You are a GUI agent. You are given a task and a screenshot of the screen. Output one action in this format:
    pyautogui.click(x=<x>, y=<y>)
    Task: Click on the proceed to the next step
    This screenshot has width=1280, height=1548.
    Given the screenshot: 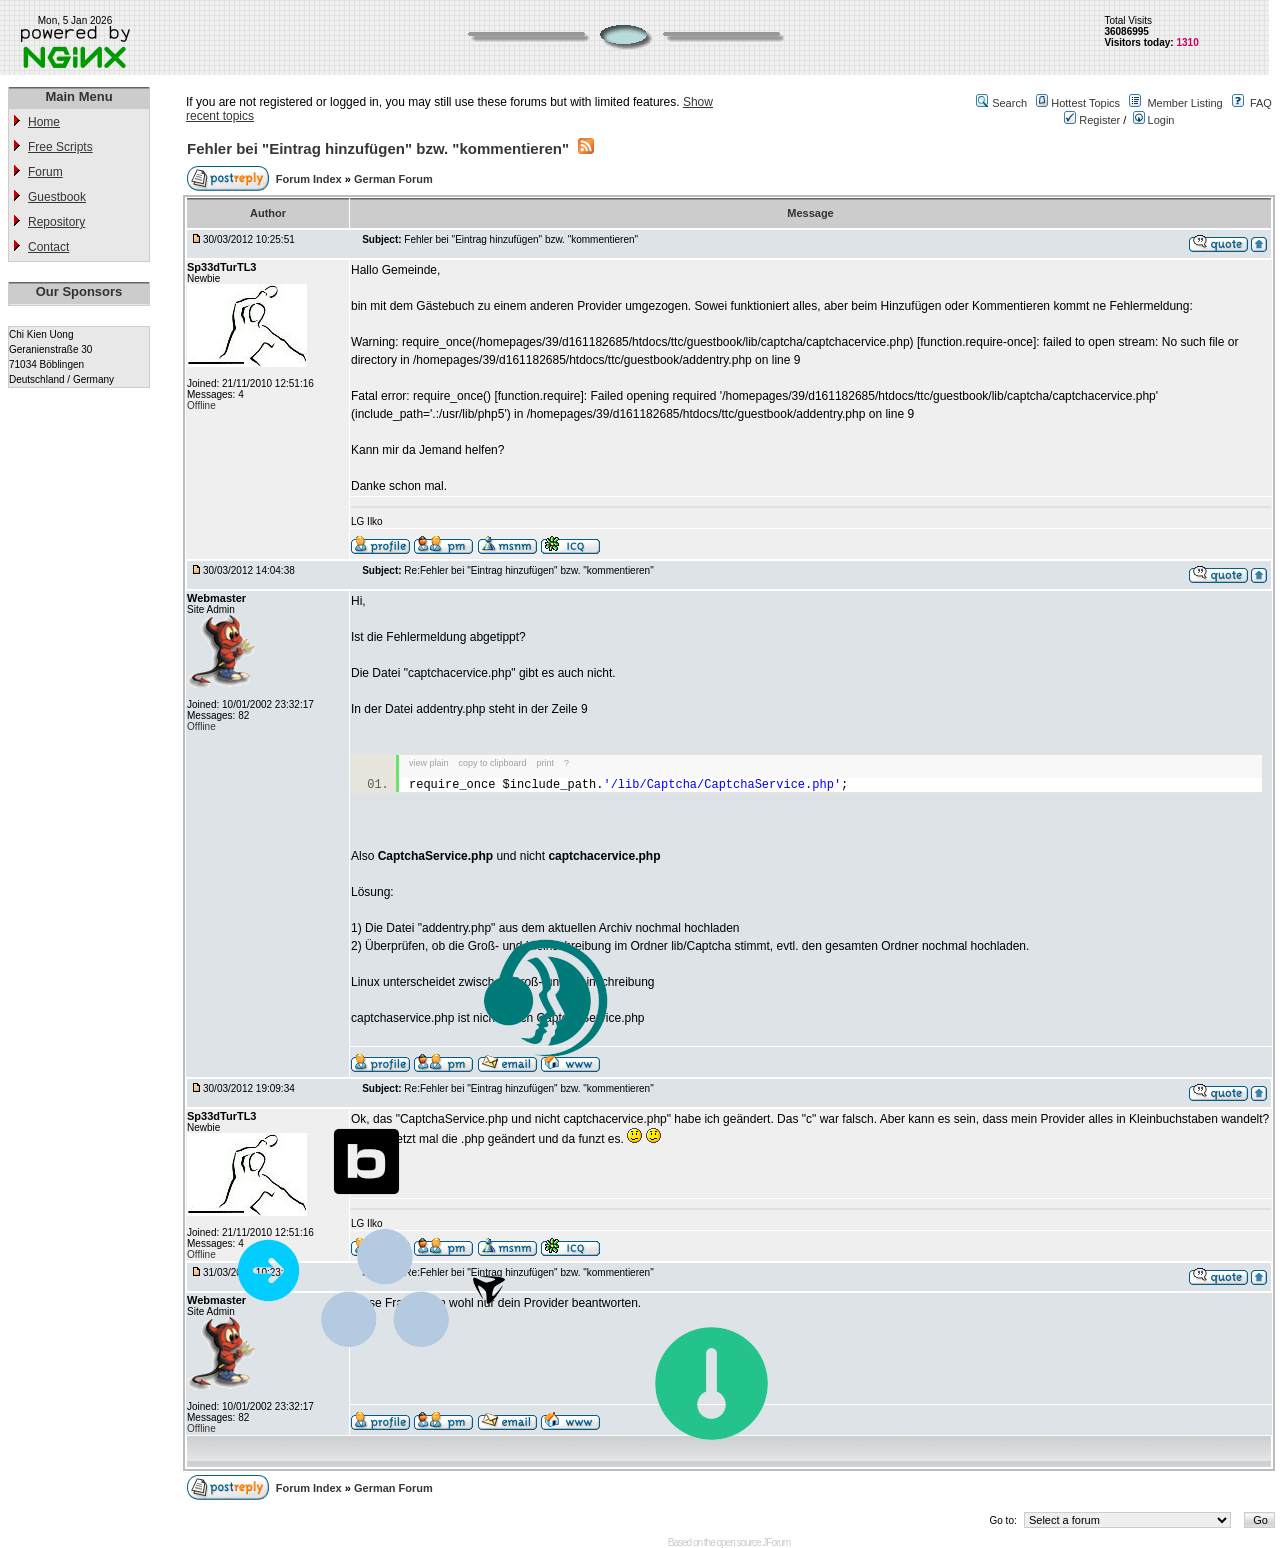 What is the action you would take?
    pyautogui.click(x=268, y=1270)
    